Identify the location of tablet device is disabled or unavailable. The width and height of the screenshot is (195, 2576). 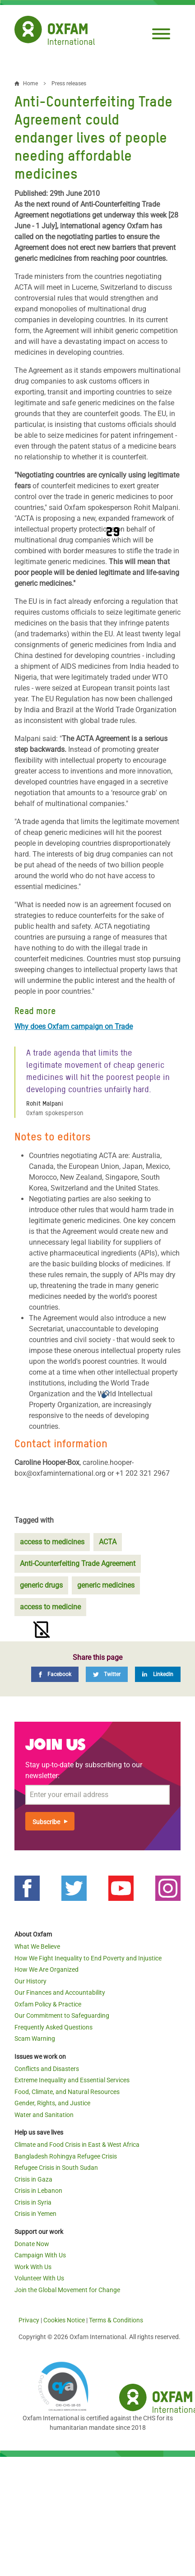
(42, 1630).